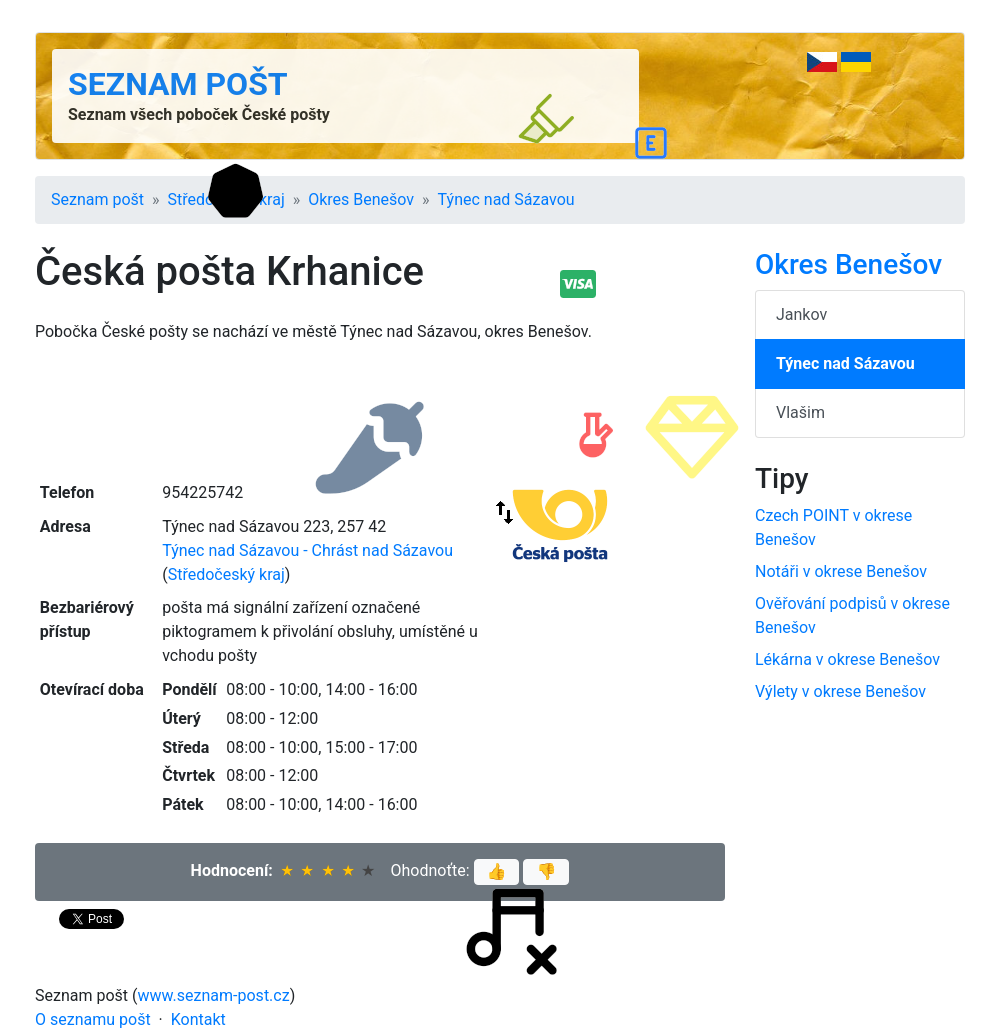  What do you see at coordinates (578, 284) in the screenshot?
I see `pay with Visa credit or debit card` at bounding box center [578, 284].